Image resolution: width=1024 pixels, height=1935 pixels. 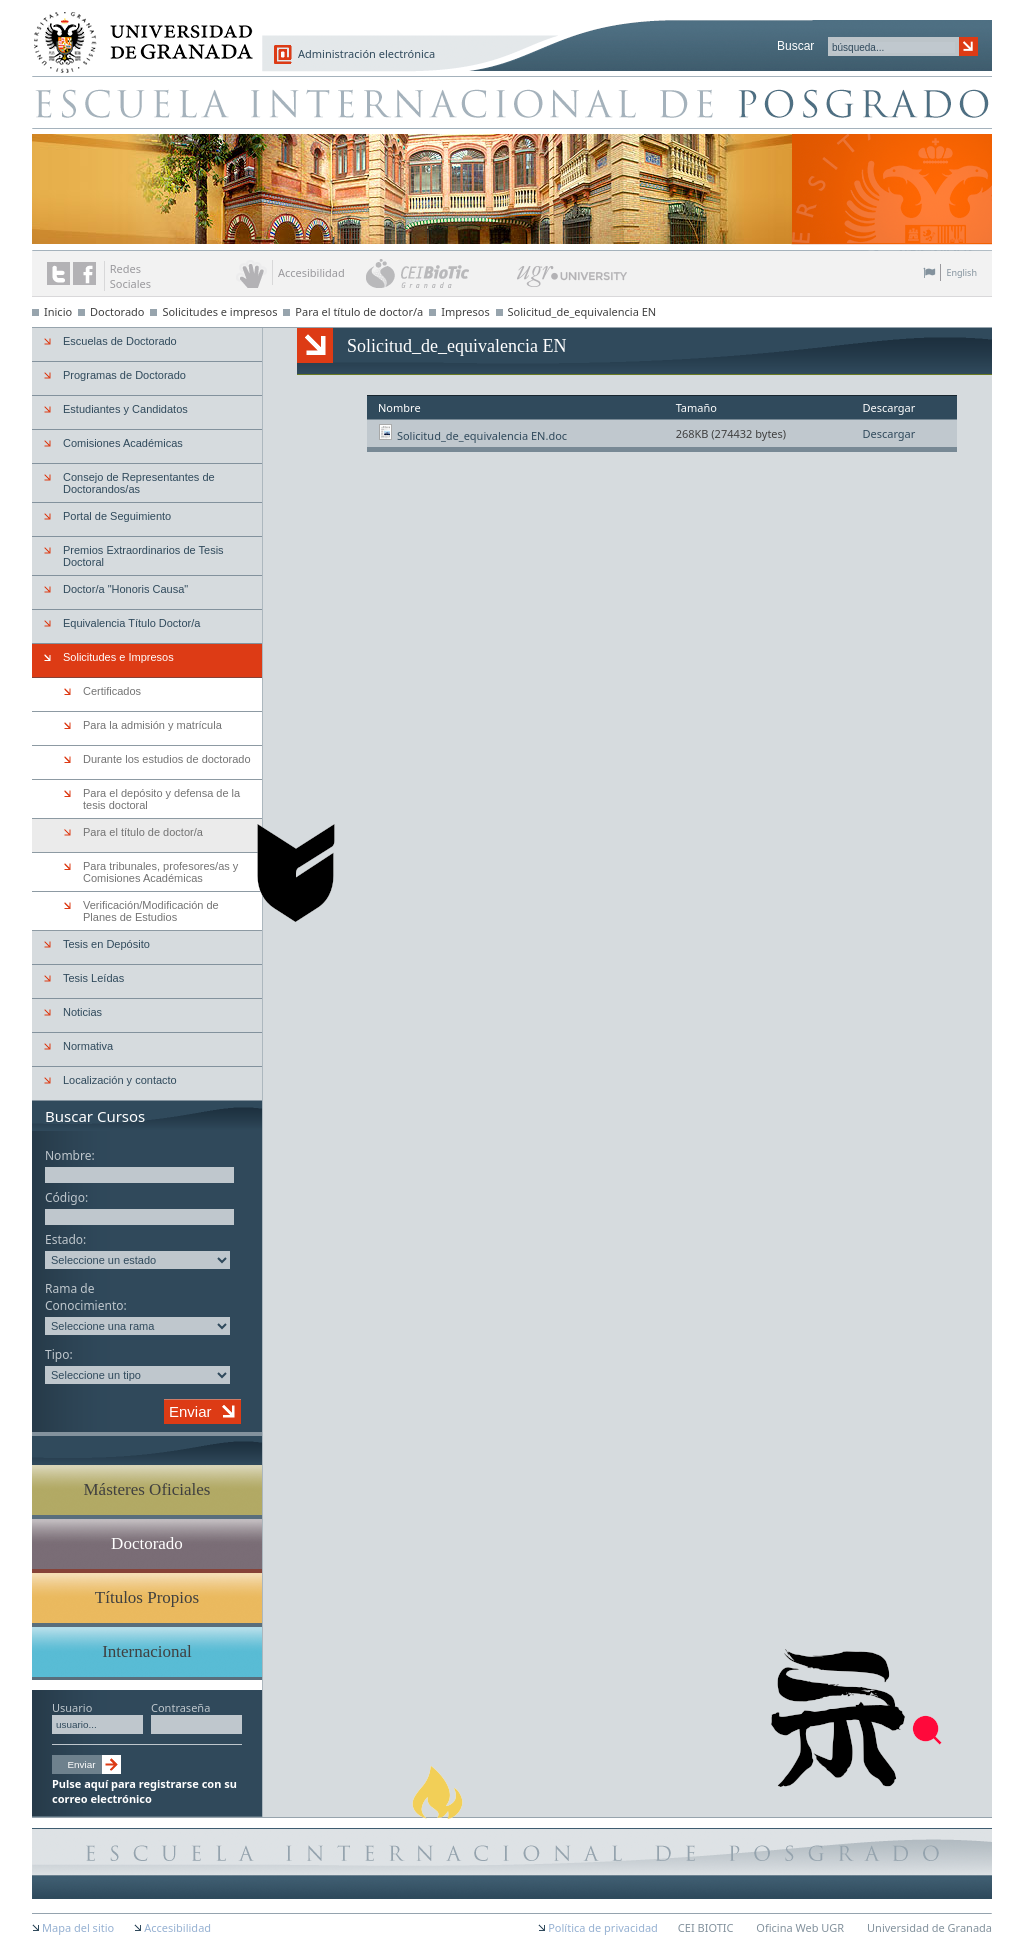 What do you see at coordinates (296, 873) in the screenshot?
I see `visit Big Cartel website or app` at bounding box center [296, 873].